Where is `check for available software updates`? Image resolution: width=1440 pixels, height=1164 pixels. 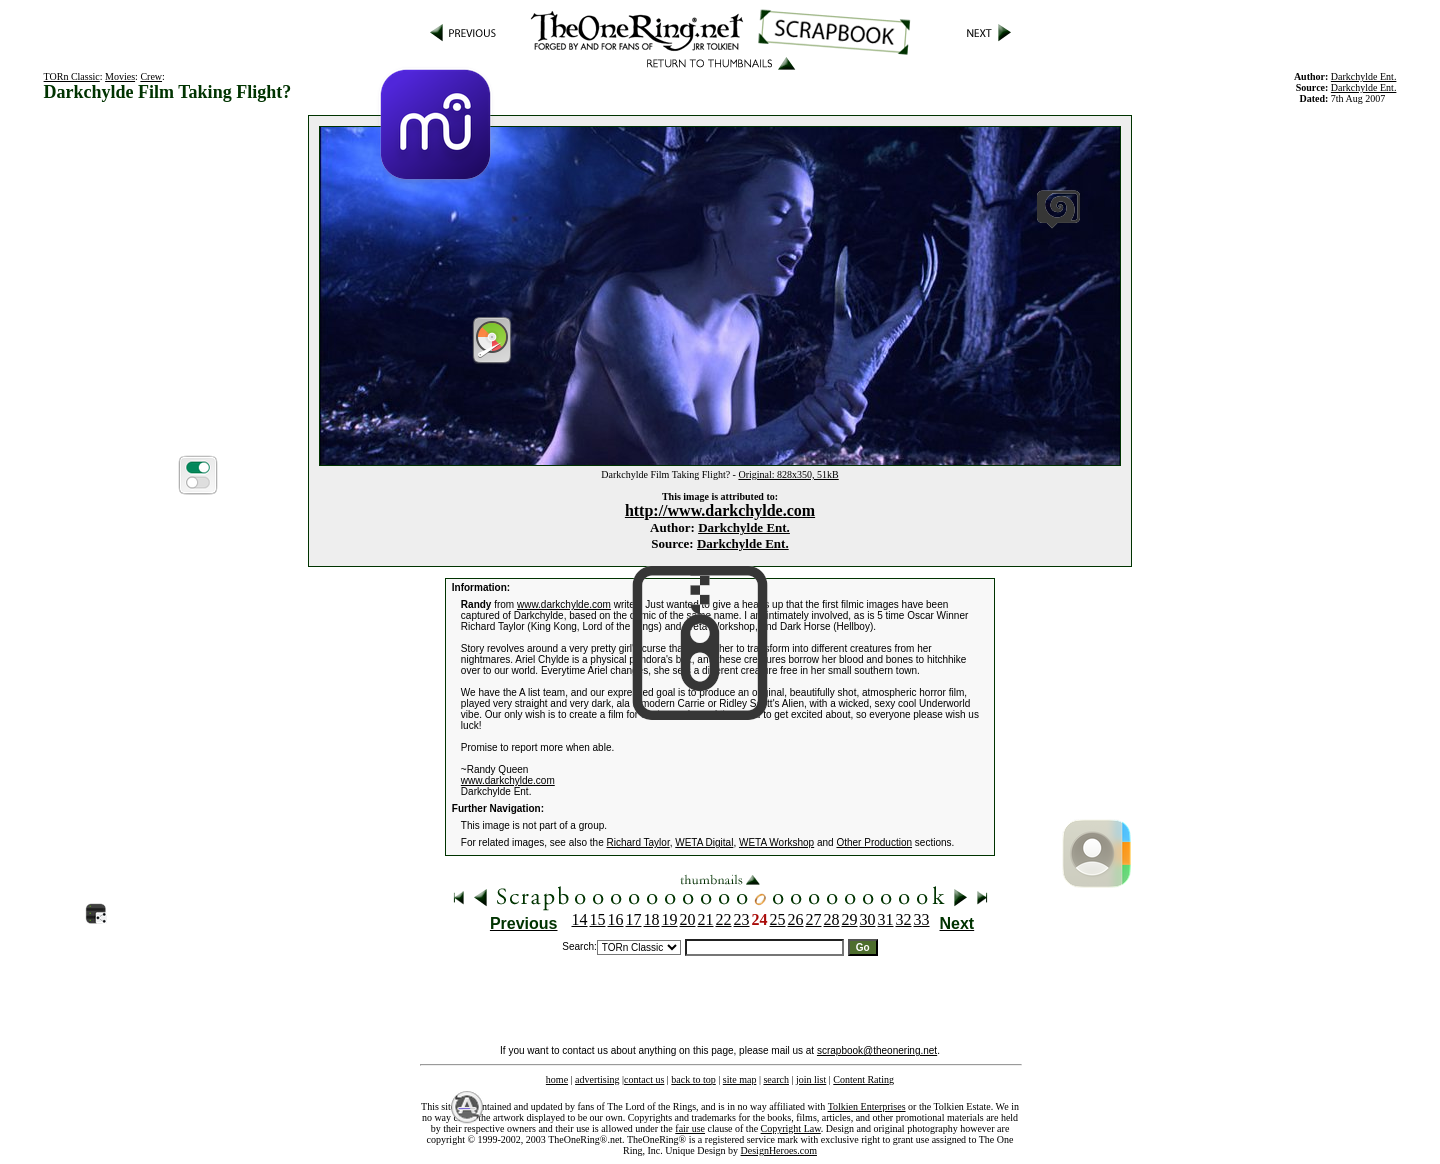 check for available software updates is located at coordinates (467, 1107).